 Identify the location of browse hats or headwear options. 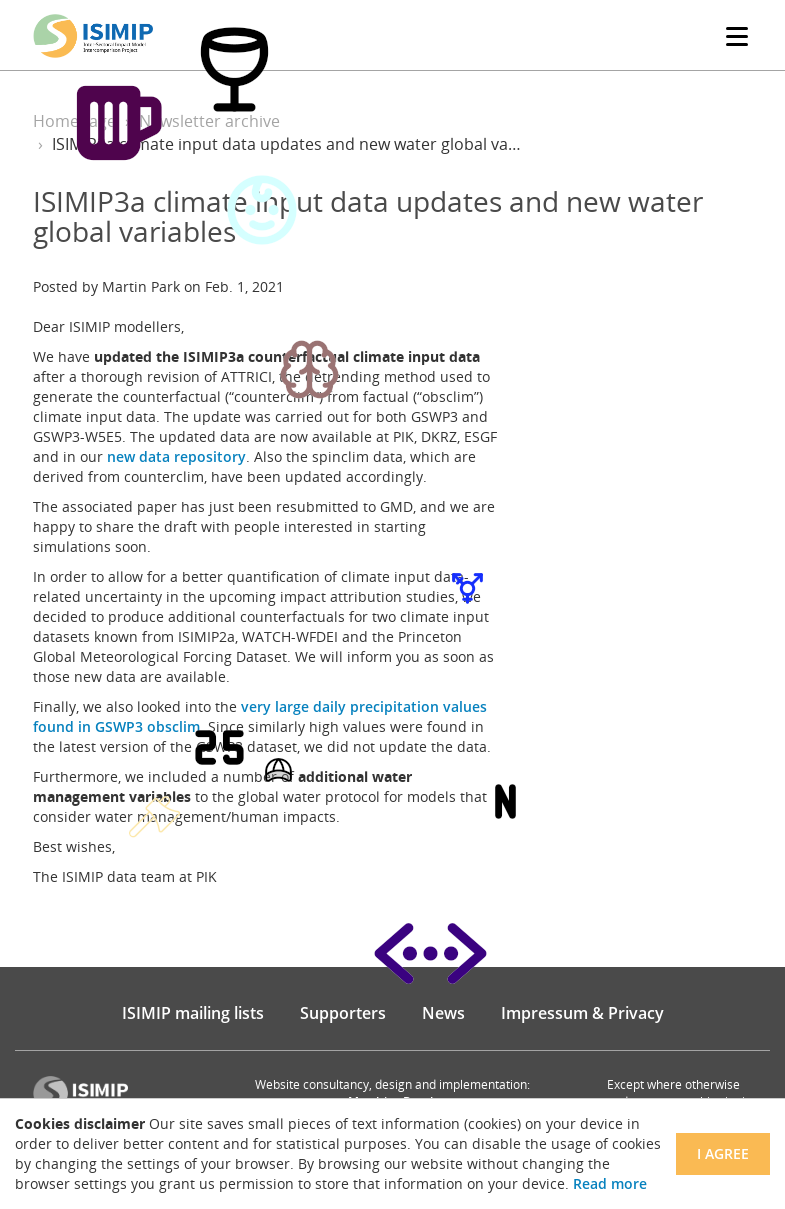
(278, 771).